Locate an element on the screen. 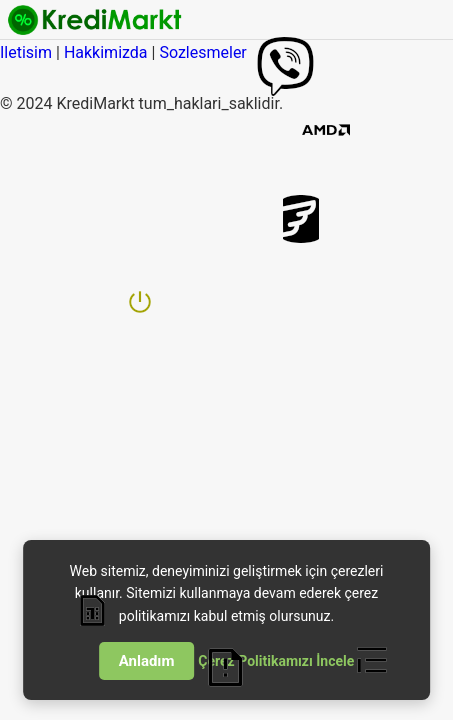  insert a block quote is located at coordinates (372, 660).